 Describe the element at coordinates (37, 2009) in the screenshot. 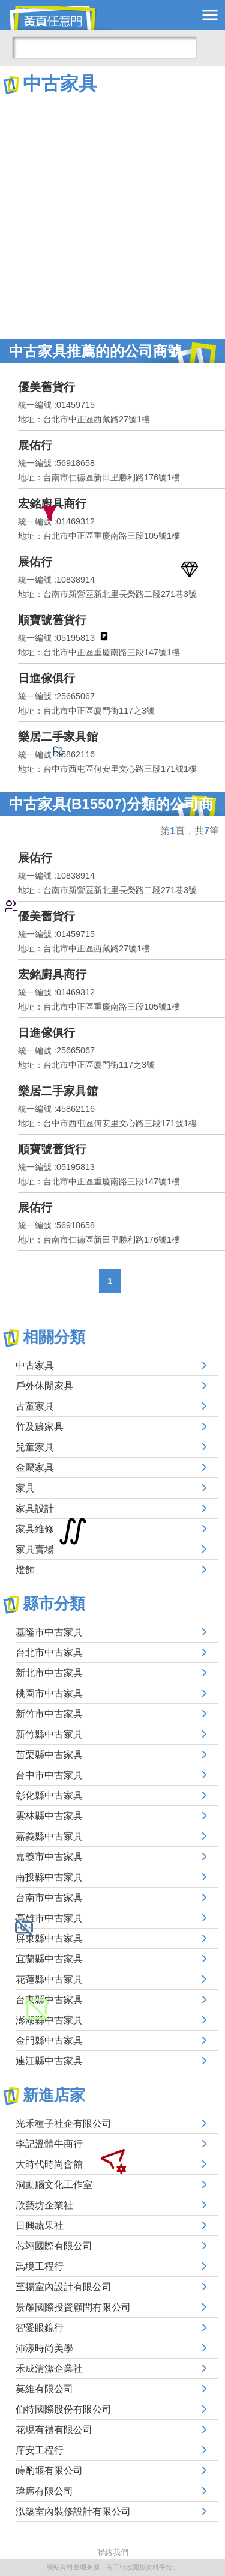

I see `indicates gluten-free or bread-free option` at that location.